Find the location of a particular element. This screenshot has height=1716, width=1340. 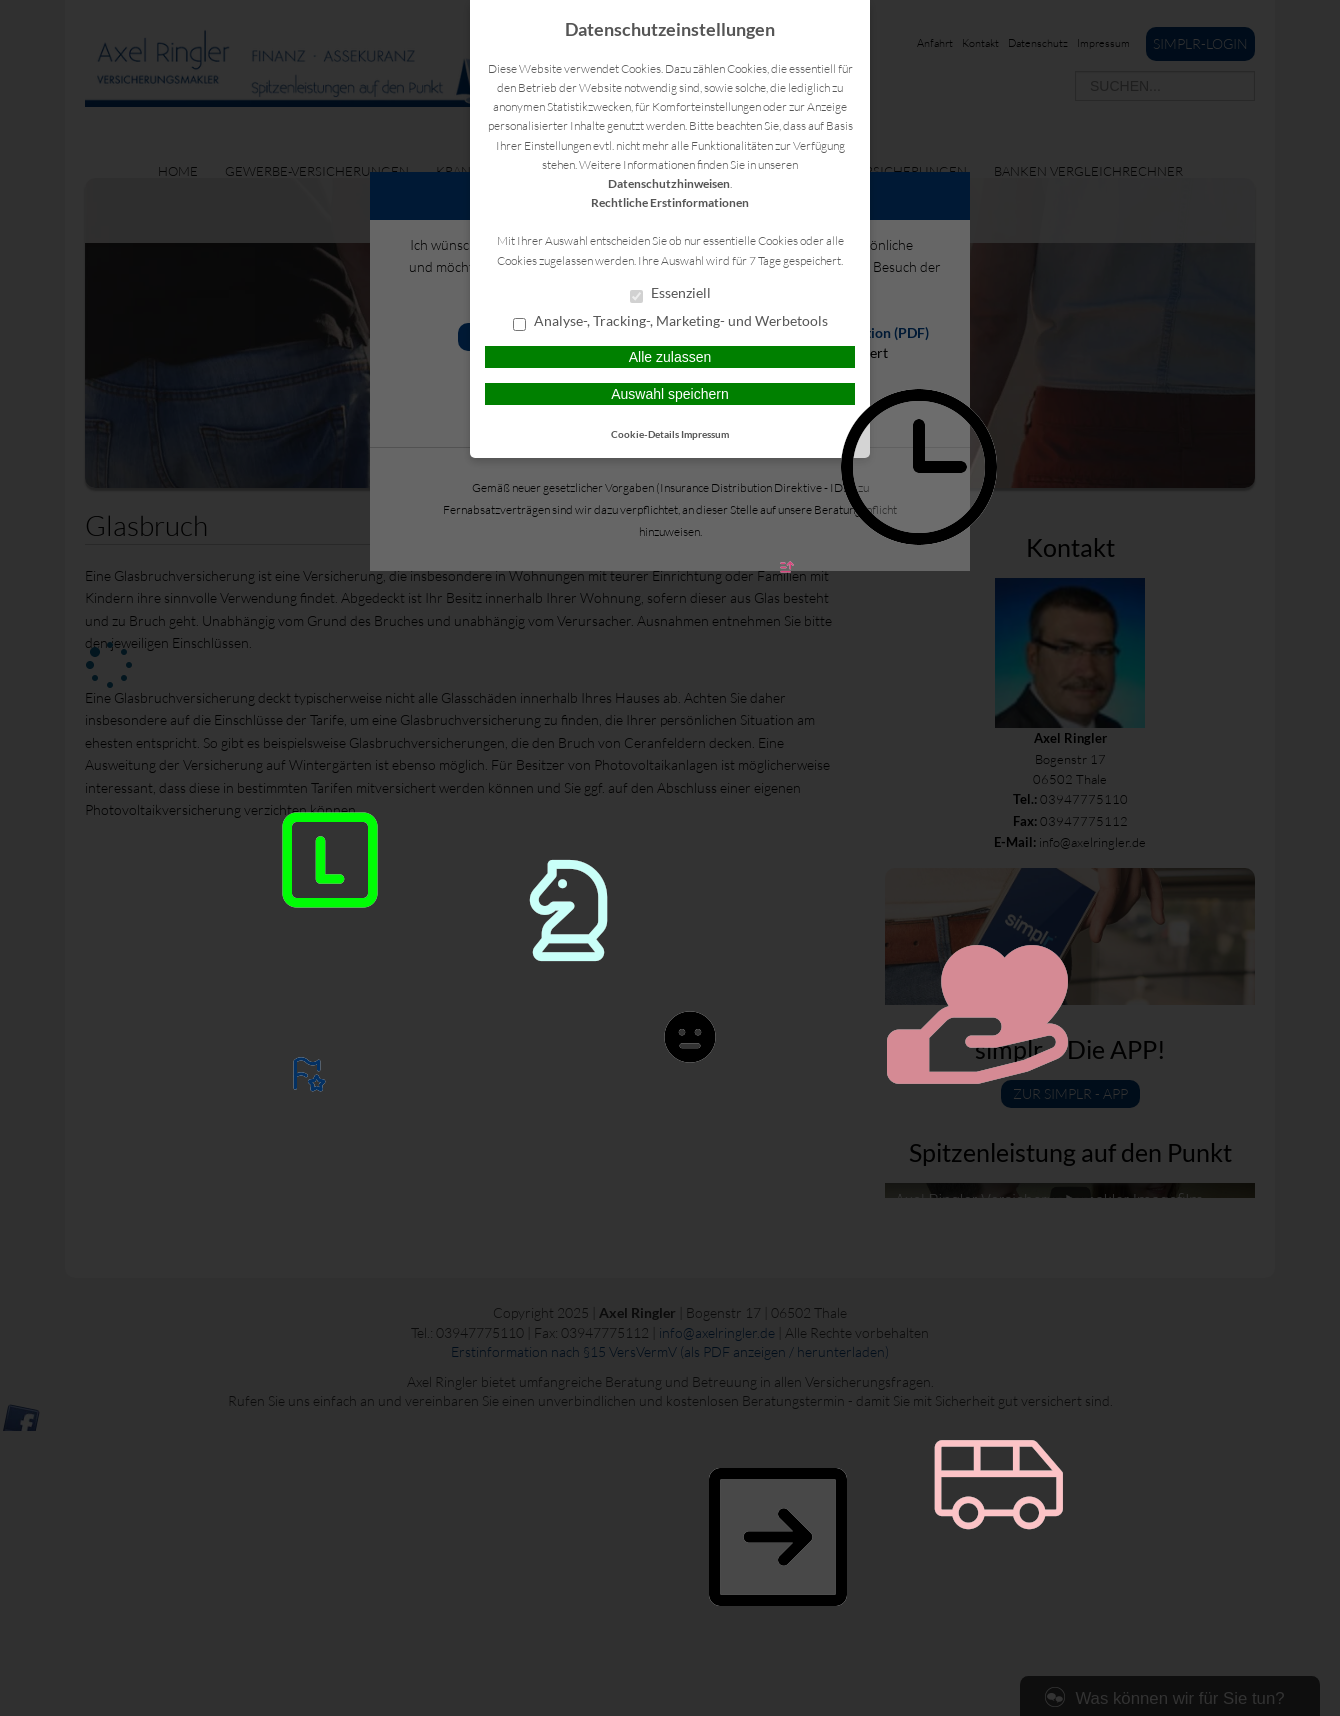

play chess or access chess game is located at coordinates (568, 913).